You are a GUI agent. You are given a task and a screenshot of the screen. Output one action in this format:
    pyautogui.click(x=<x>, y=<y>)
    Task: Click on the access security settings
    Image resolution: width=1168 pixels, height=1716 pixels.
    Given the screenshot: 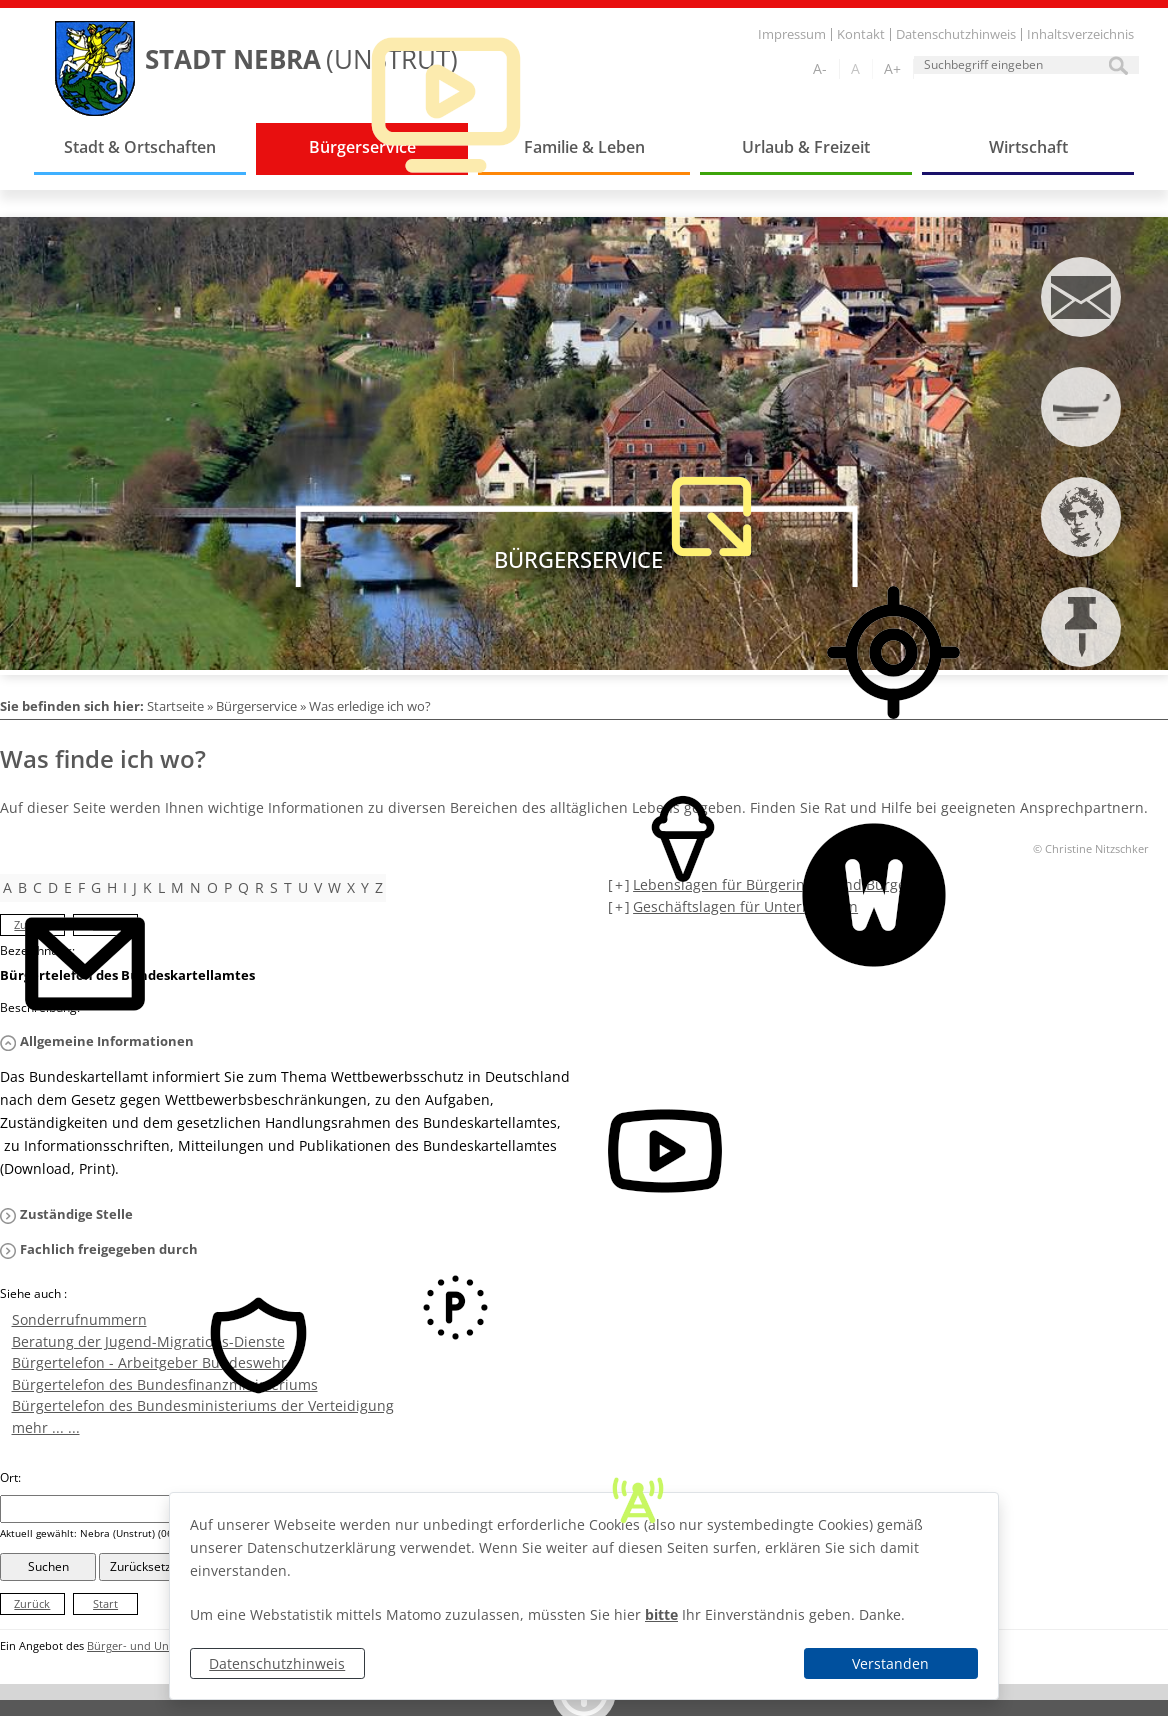 What is the action you would take?
    pyautogui.click(x=258, y=1345)
    